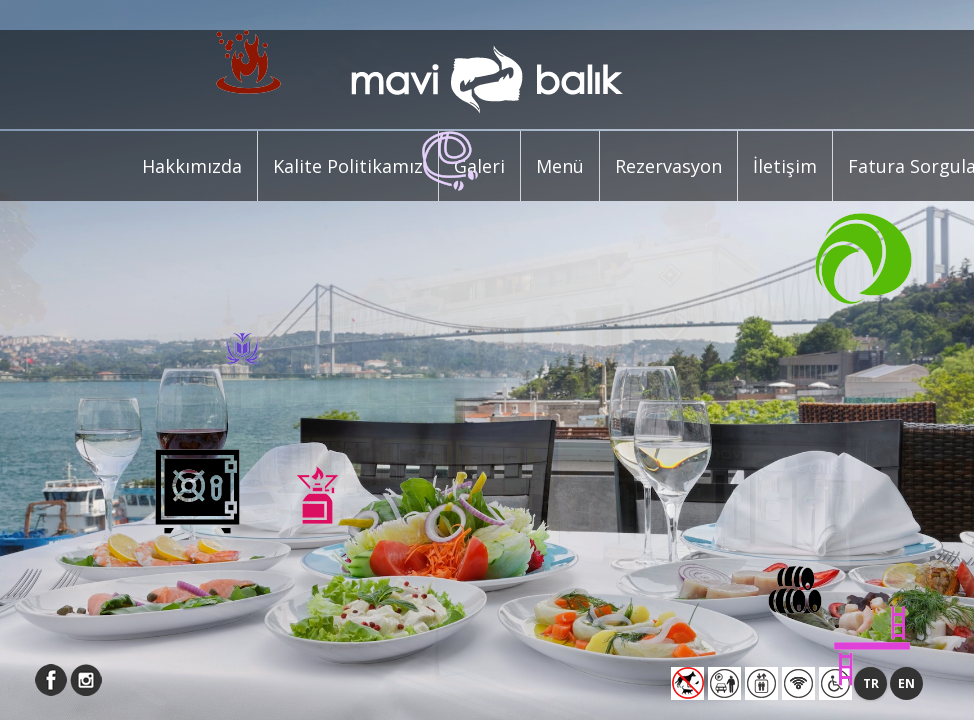 The width and height of the screenshot is (974, 720). What do you see at coordinates (242, 348) in the screenshot?
I see `access magical spellbook or grimoire` at bounding box center [242, 348].